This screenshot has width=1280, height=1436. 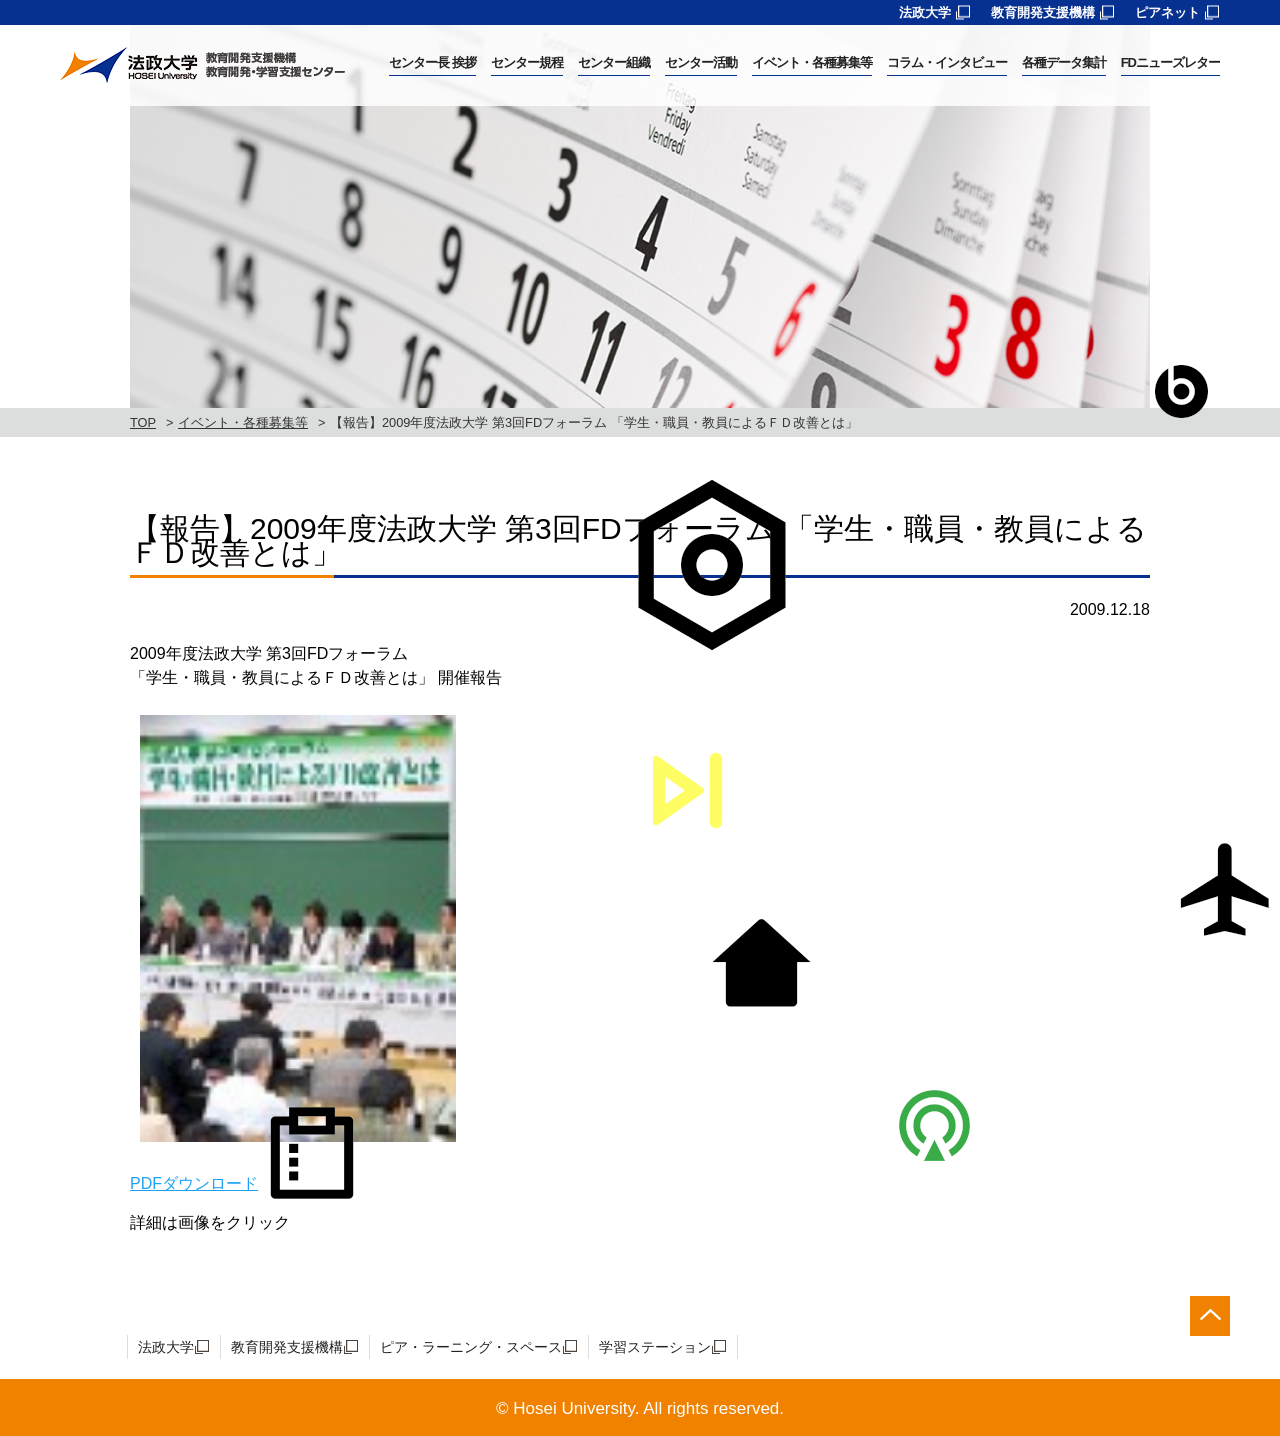 I want to click on open the Beats by Dre app, so click(x=1181, y=391).